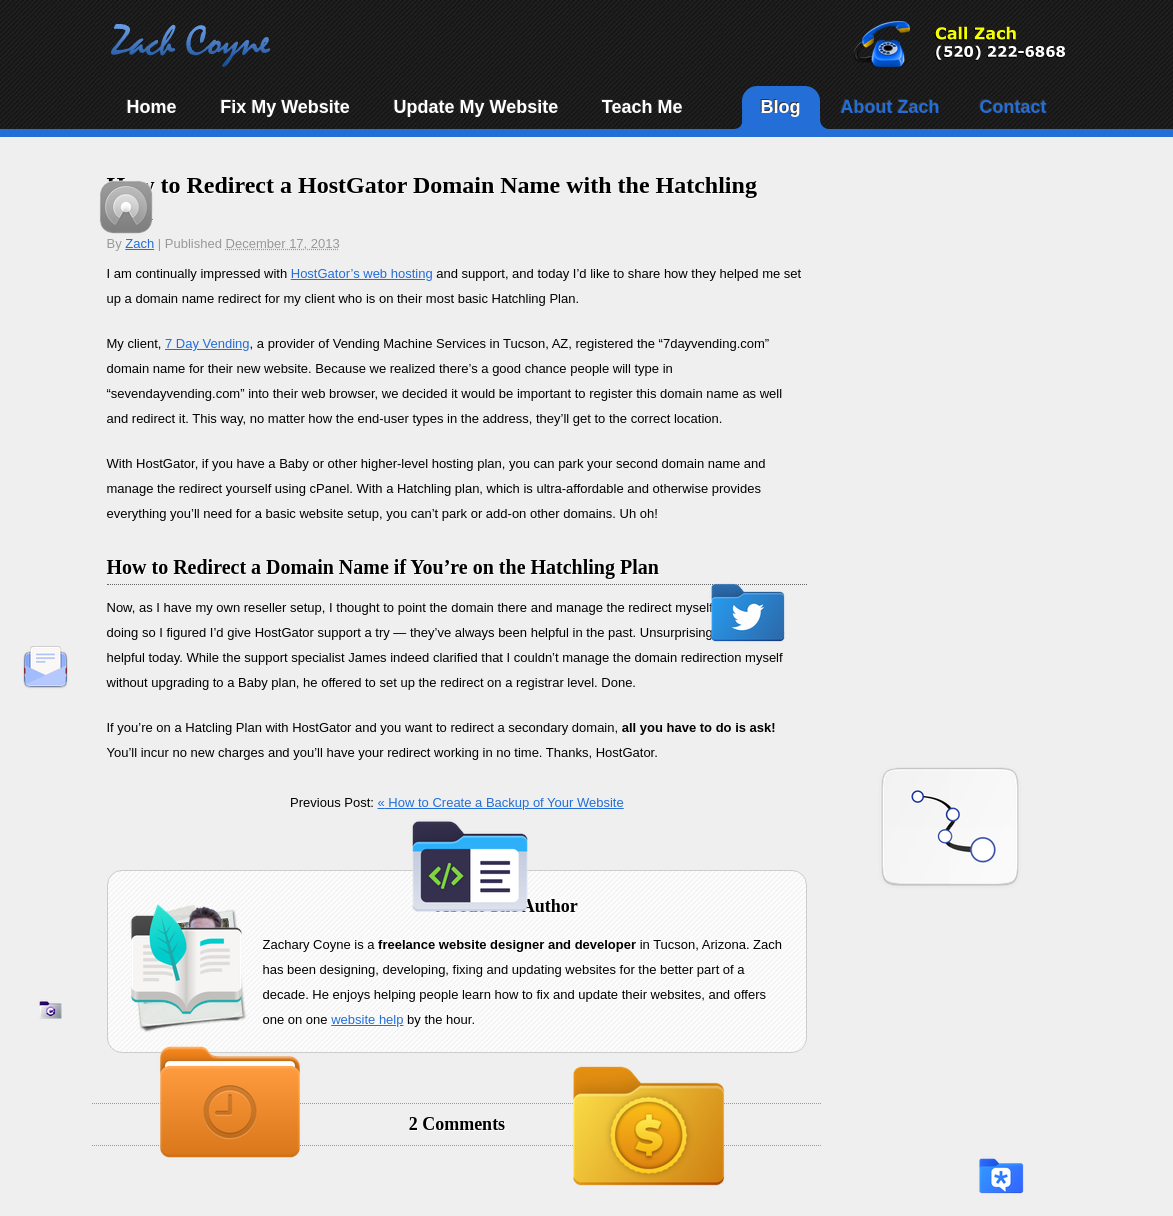 The height and width of the screenshot is (1216, 1173). I want to click on open folder containing Twitter-related files, so click(747, 614).